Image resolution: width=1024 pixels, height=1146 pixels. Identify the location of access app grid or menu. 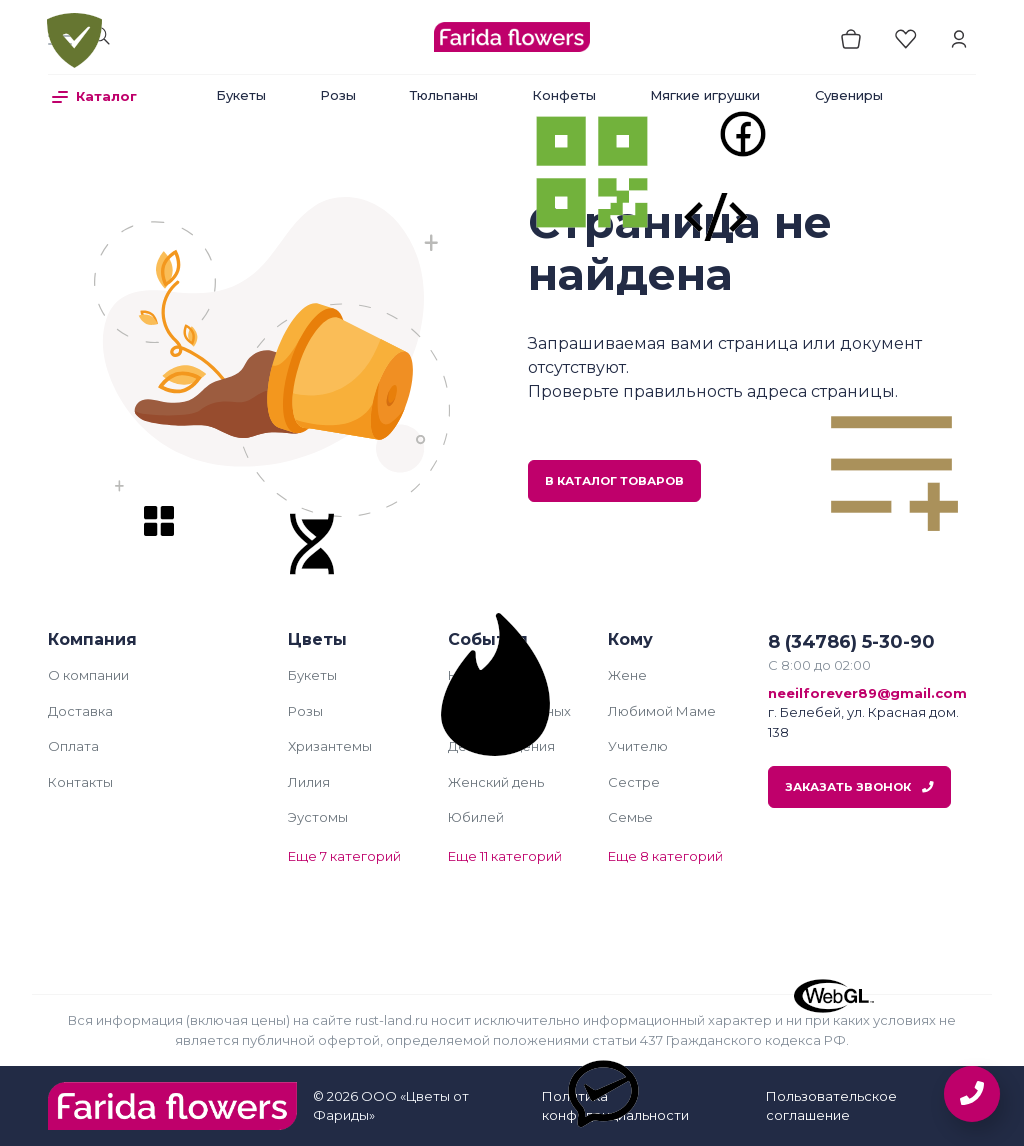
(159, 521).